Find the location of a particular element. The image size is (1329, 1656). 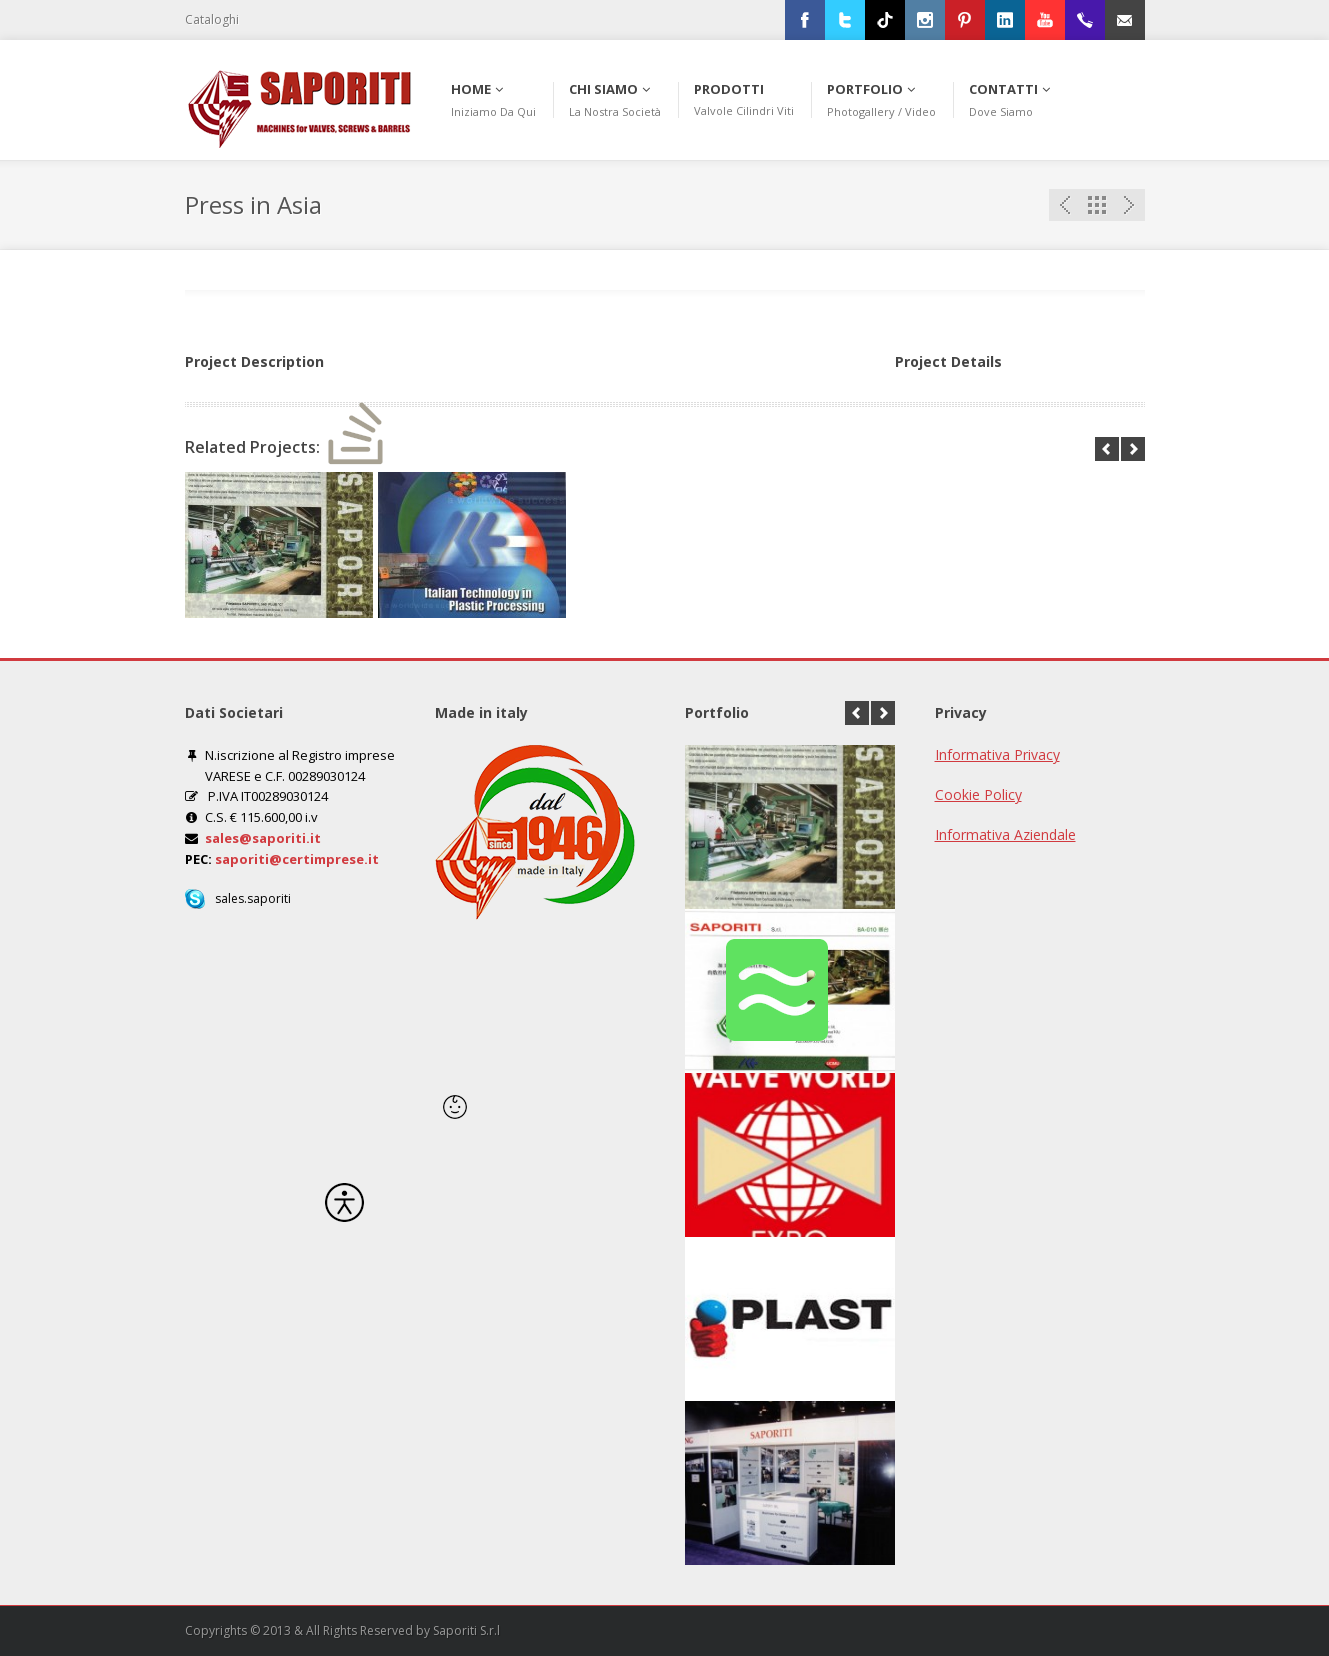

indicates approximate or estimated value is located at coordinates (777, 990).